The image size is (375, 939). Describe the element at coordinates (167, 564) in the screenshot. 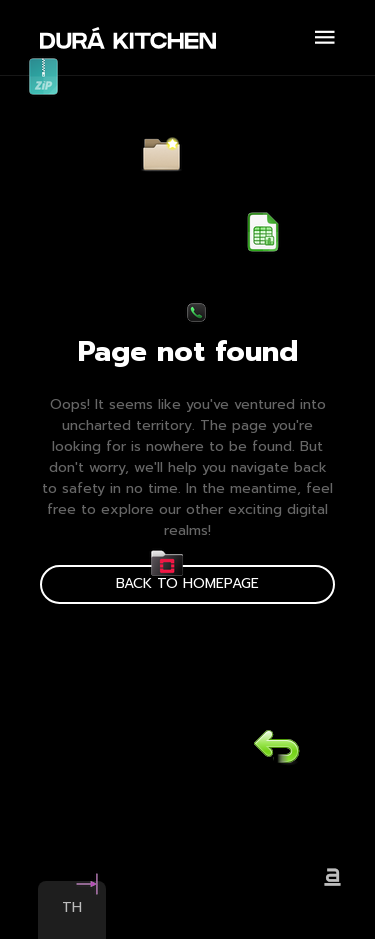

I see `open openstack project folder` at that location.